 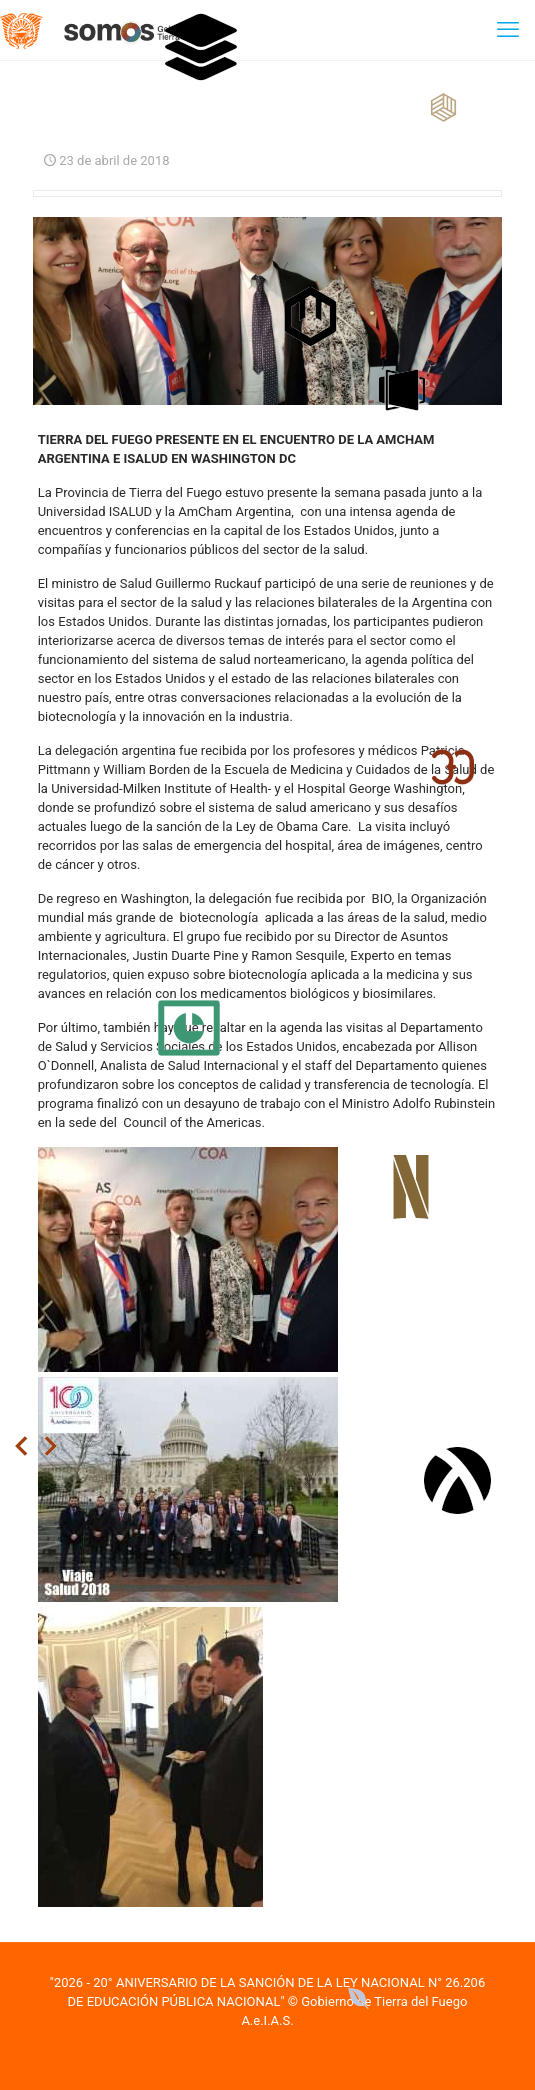 I want to click on view or edit source code, so click(x=36, y=1446).